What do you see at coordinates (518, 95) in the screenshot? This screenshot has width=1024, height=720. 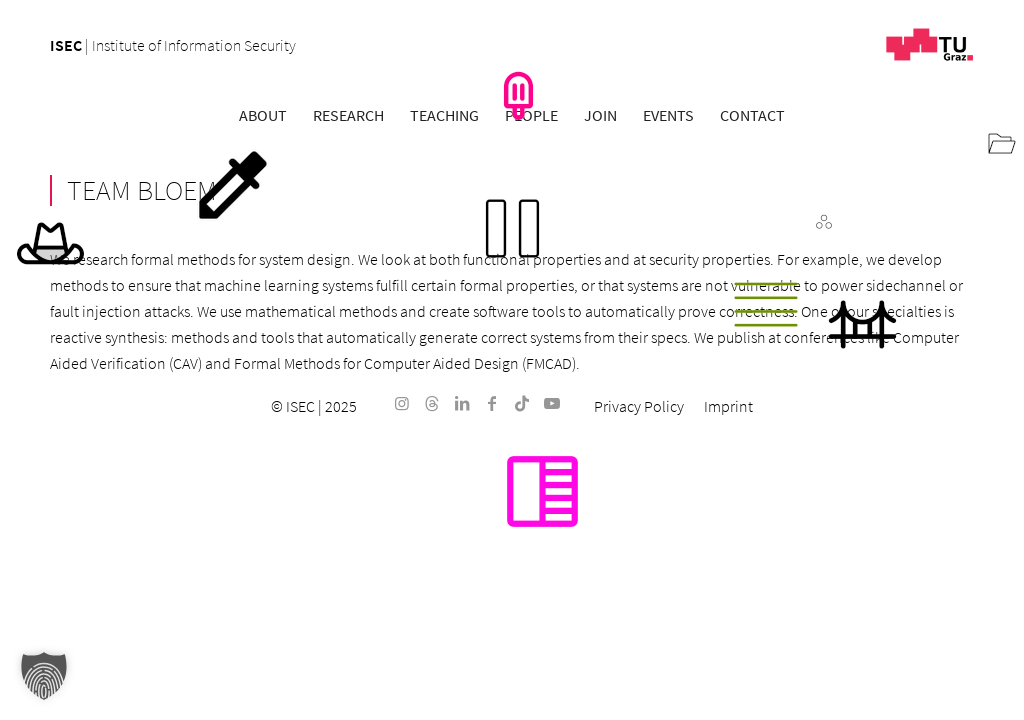 I see `indicates frozen treats or ice cream category` at bounding box center [518, 95].